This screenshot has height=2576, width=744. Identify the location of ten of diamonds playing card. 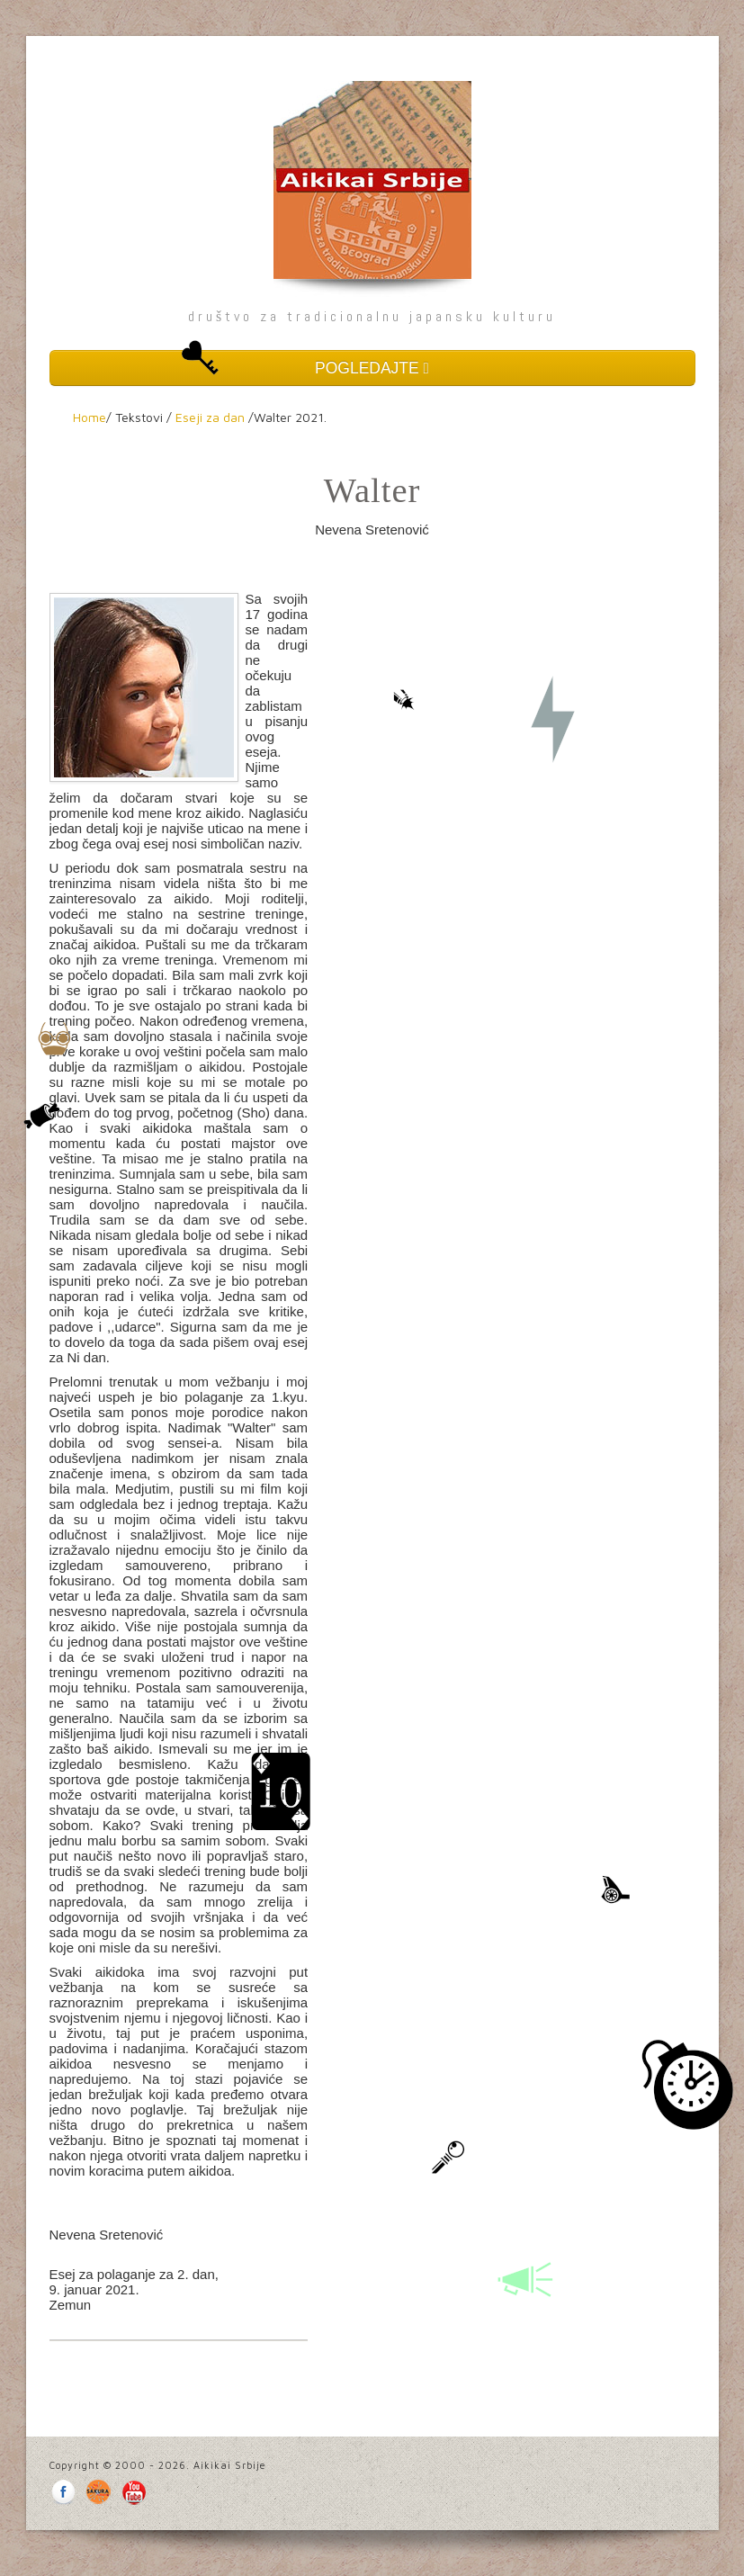
(281, 1791).